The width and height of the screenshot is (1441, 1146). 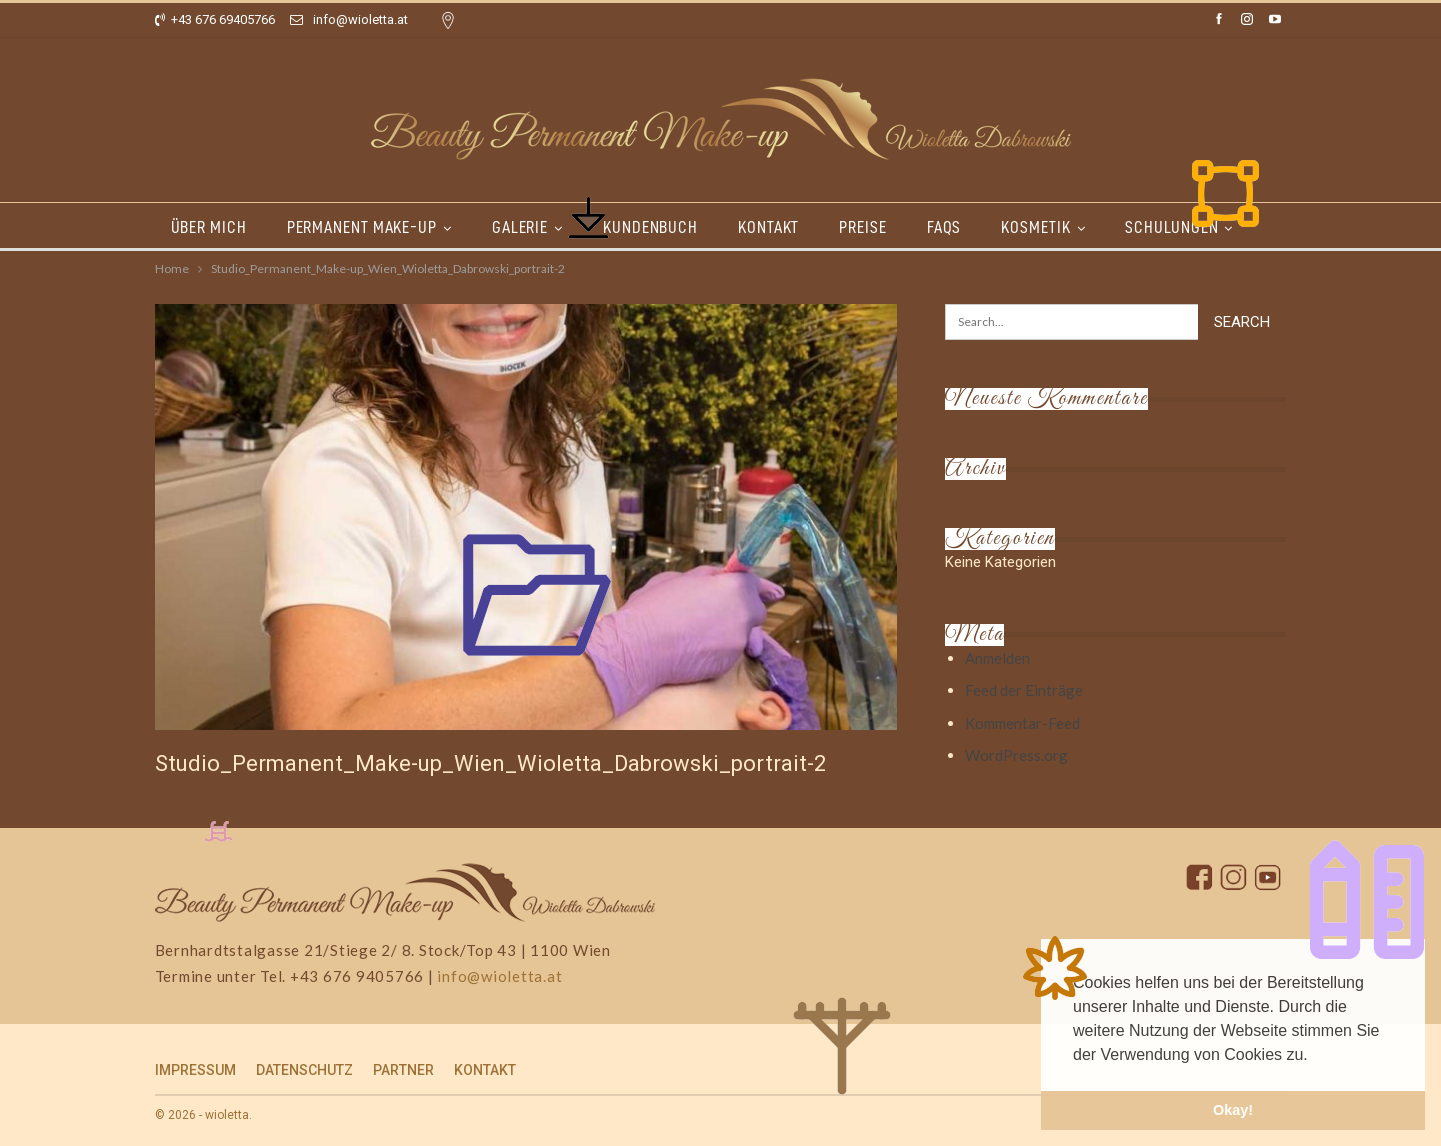 What do you see at coordinates (1225, 193) in the screenshot?
I see `adjust vector shape boundaries` at bounding box center [1225, 193].